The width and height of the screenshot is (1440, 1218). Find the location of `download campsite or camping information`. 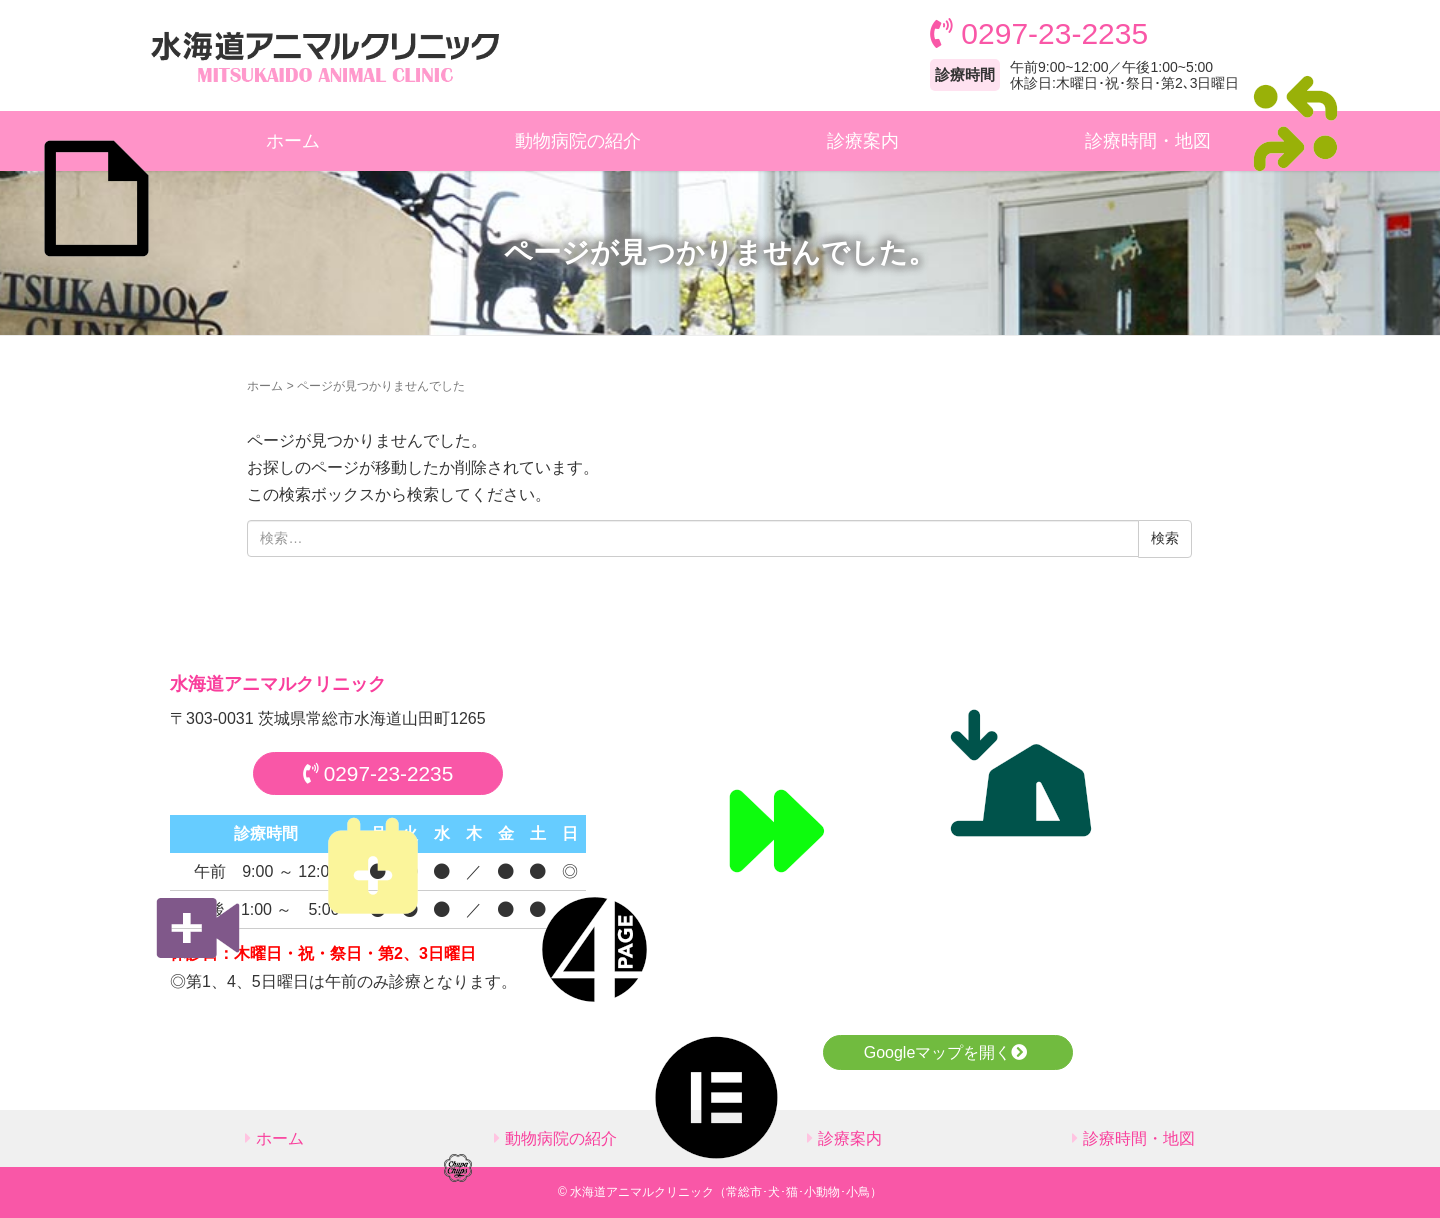

download campsite or camping information is located at coordinates (1021, 774).